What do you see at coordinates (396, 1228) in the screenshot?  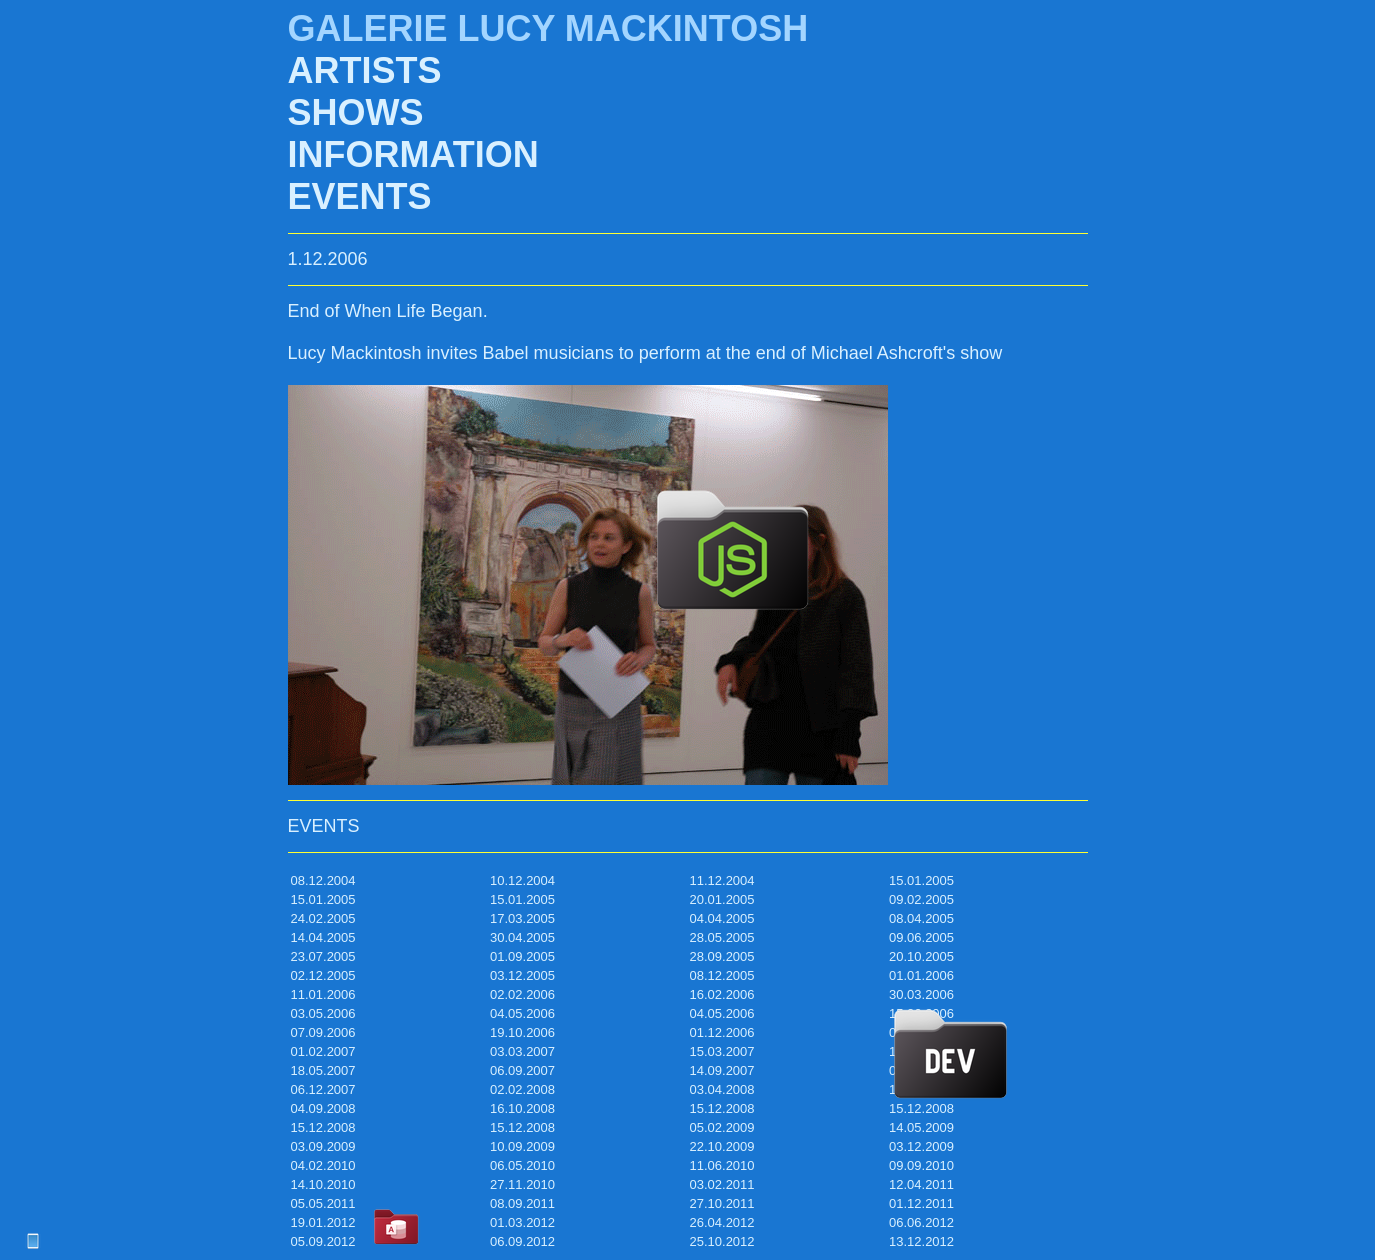 I see `folder containing microsoft access database files` at bounding box center [396, 1228].